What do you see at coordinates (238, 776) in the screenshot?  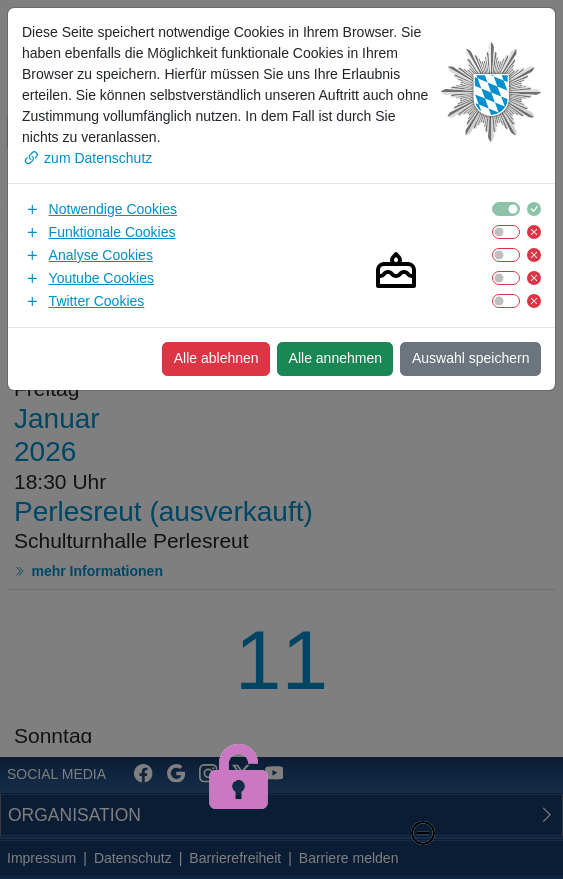 I see `unlock or access secured content` at bounding box center [238, 776].